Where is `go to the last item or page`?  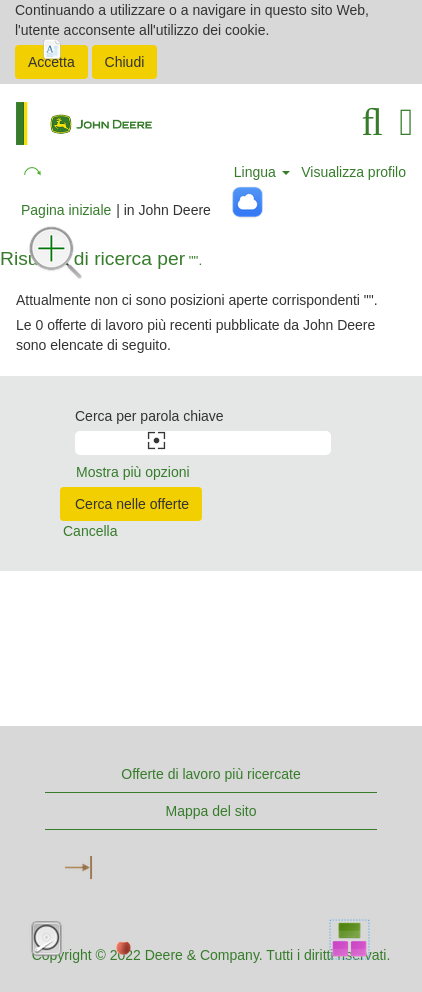
go to the last item or page is located at coordinates (78, 867).